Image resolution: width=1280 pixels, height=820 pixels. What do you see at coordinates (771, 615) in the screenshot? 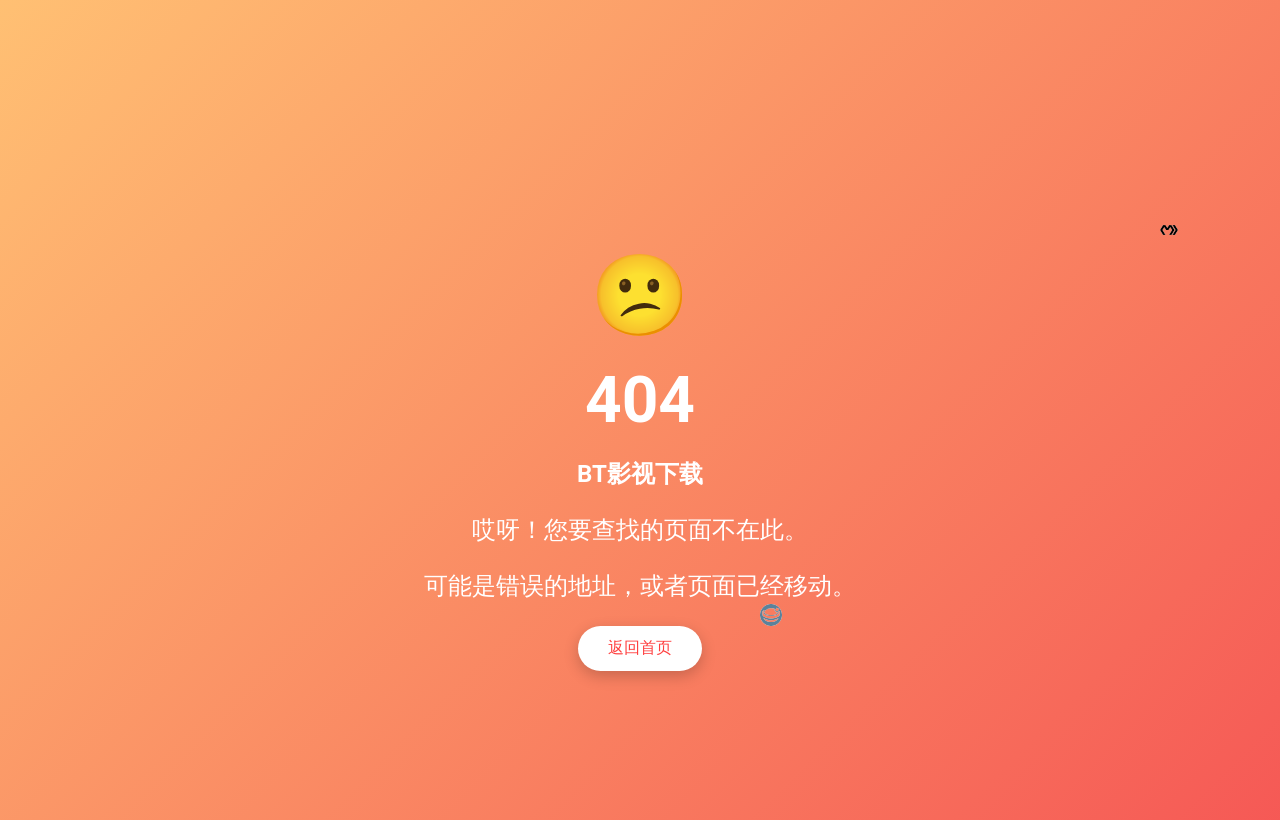
I see `open Apache Guacamole remote desktop gateway` at bounding box center [771, 615].